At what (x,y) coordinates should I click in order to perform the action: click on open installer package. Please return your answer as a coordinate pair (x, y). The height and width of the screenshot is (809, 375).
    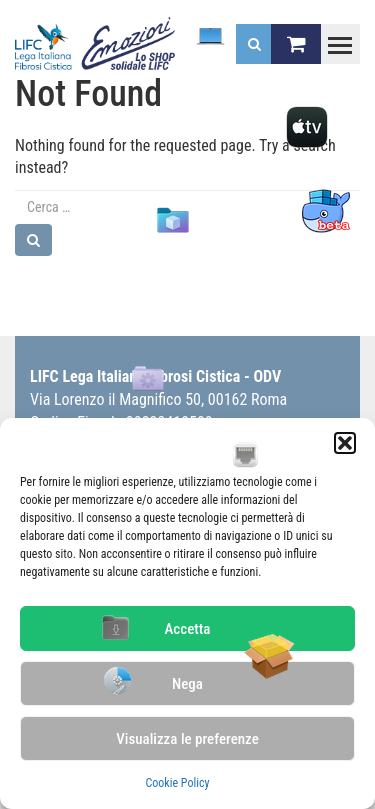
    Looking at the image, I should click on (270, 656).